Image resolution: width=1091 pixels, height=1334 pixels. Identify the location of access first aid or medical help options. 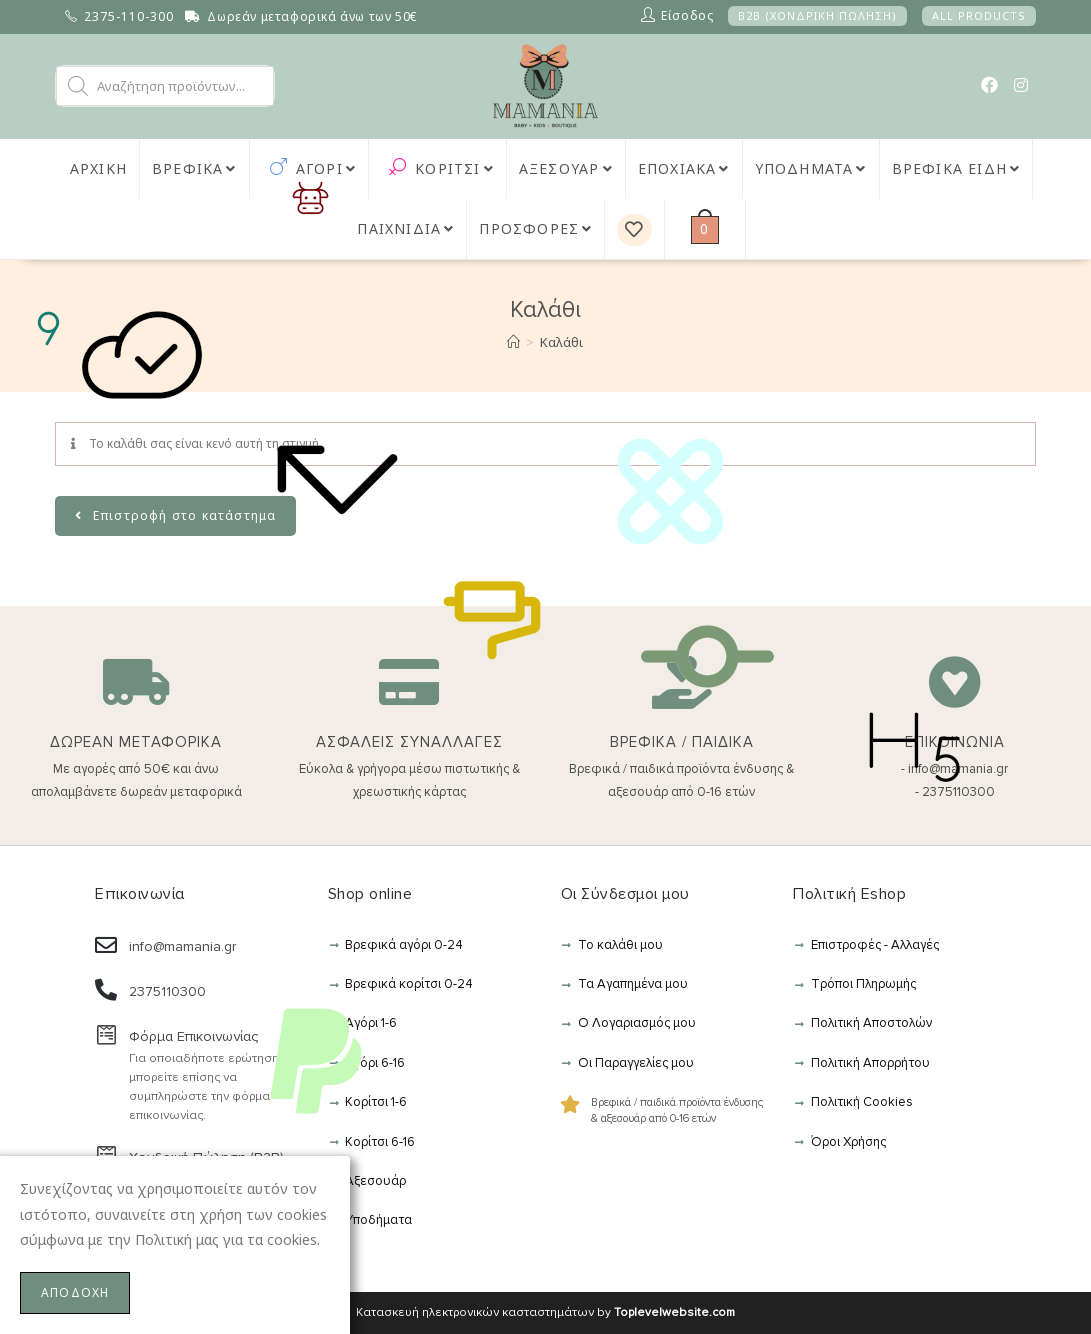
(670, 491).